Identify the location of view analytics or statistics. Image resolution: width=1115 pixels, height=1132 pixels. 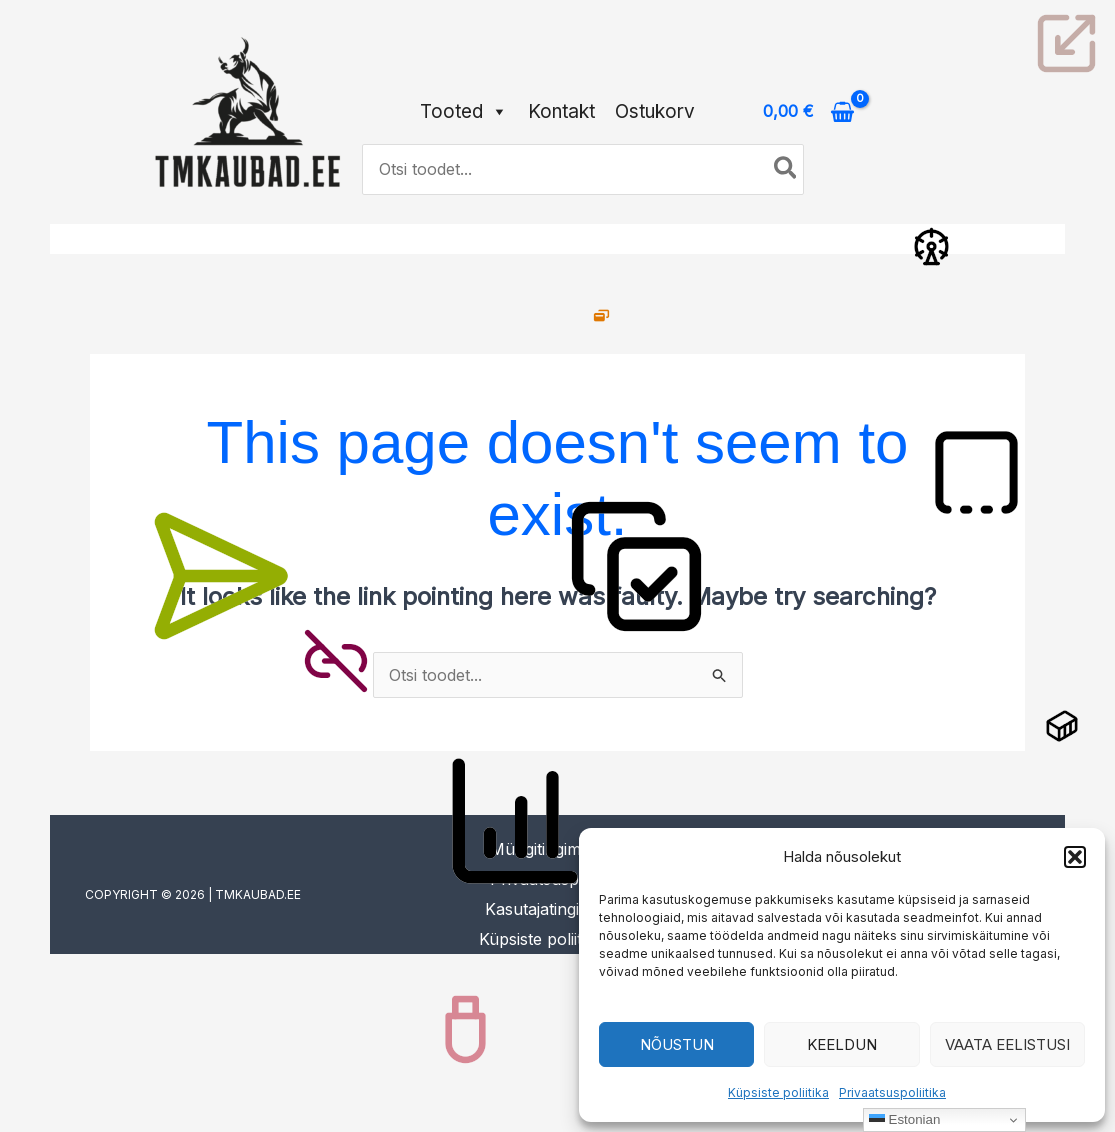
(515, 821).